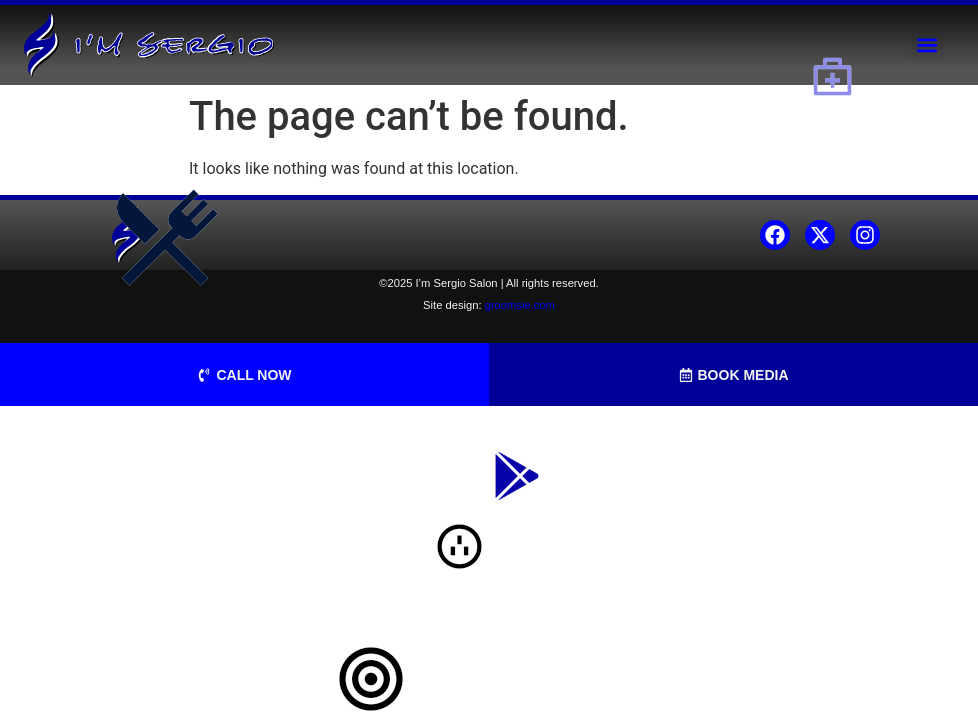 The width and height of the screenshot is (978, 720). What do you see at coordinates (371, 679) in the screenshot?
I see `activate focus mode` at bounding box center [371, 679].